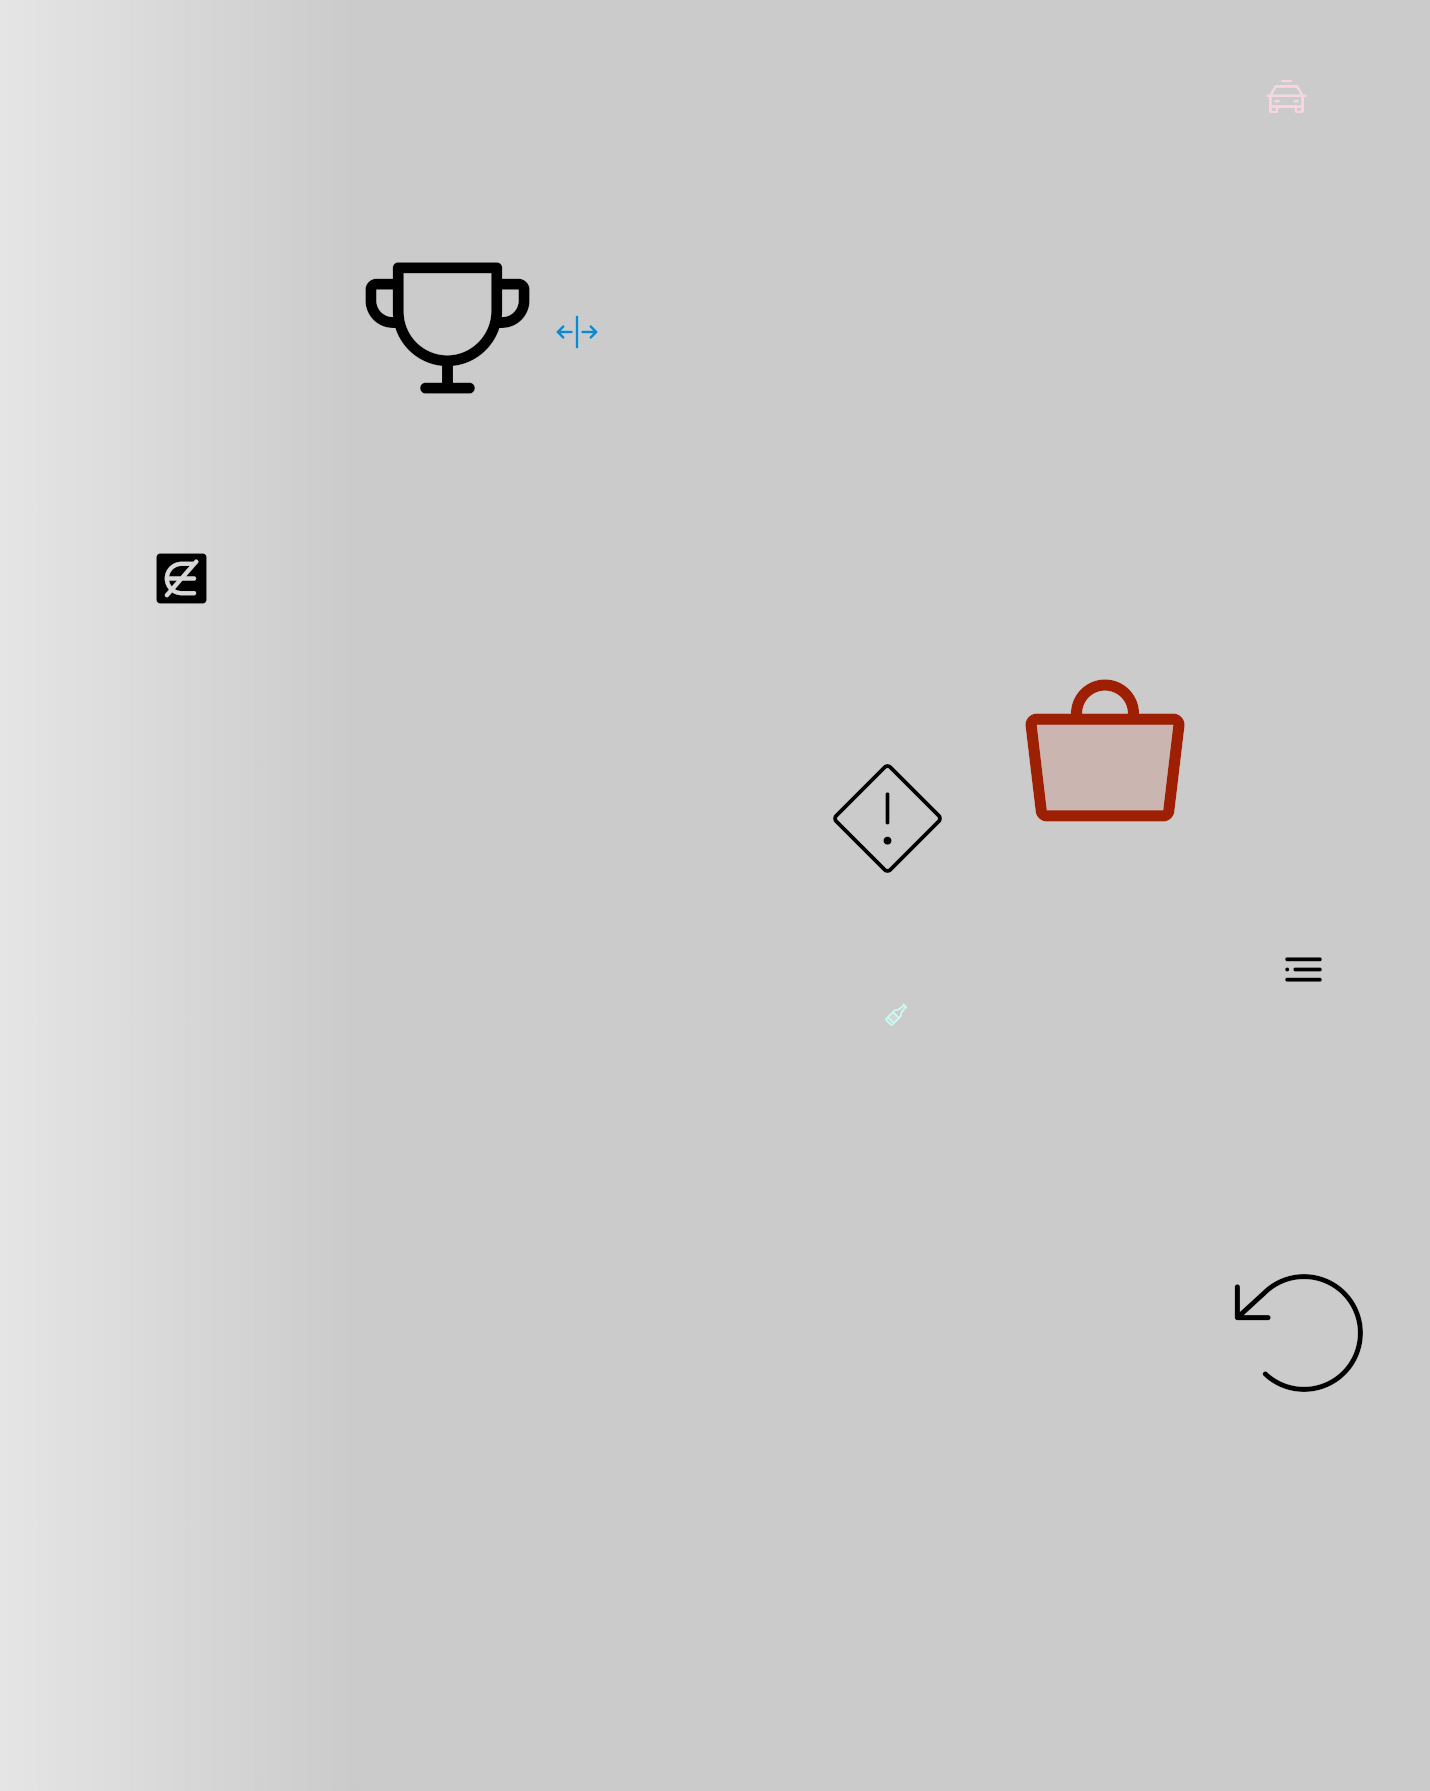 This screenshot has height=1791, width=1430. What do you see at coordinates (896, 1015) in the screenshot?
I see `browse alcoholic beverage options` at bounding box center [896, 1015].